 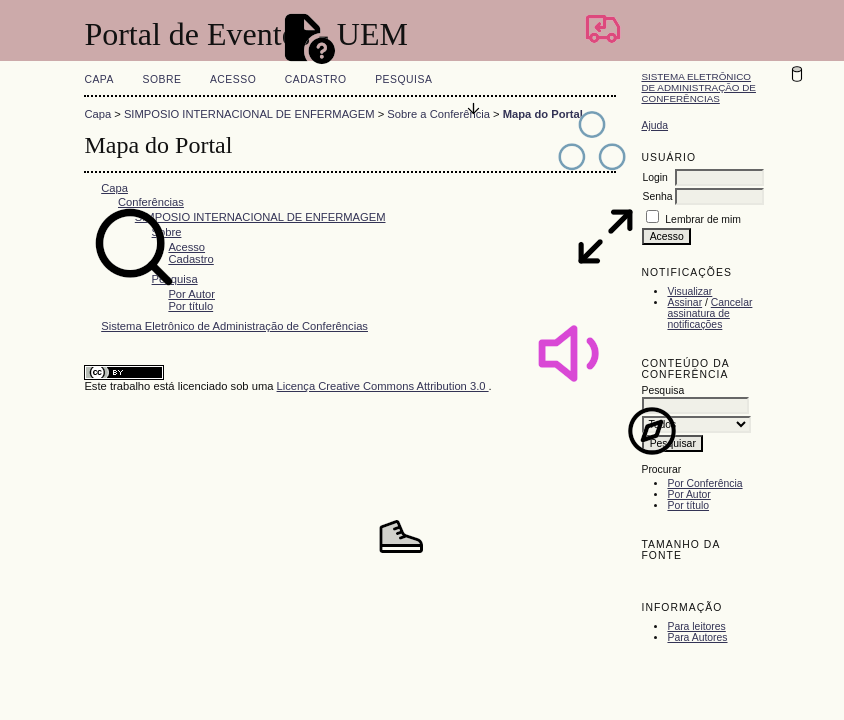 What do you see at coordinates (652, 431) in the screenshot?
I see `access navigation or directional features` at bounding box center [652, 431].